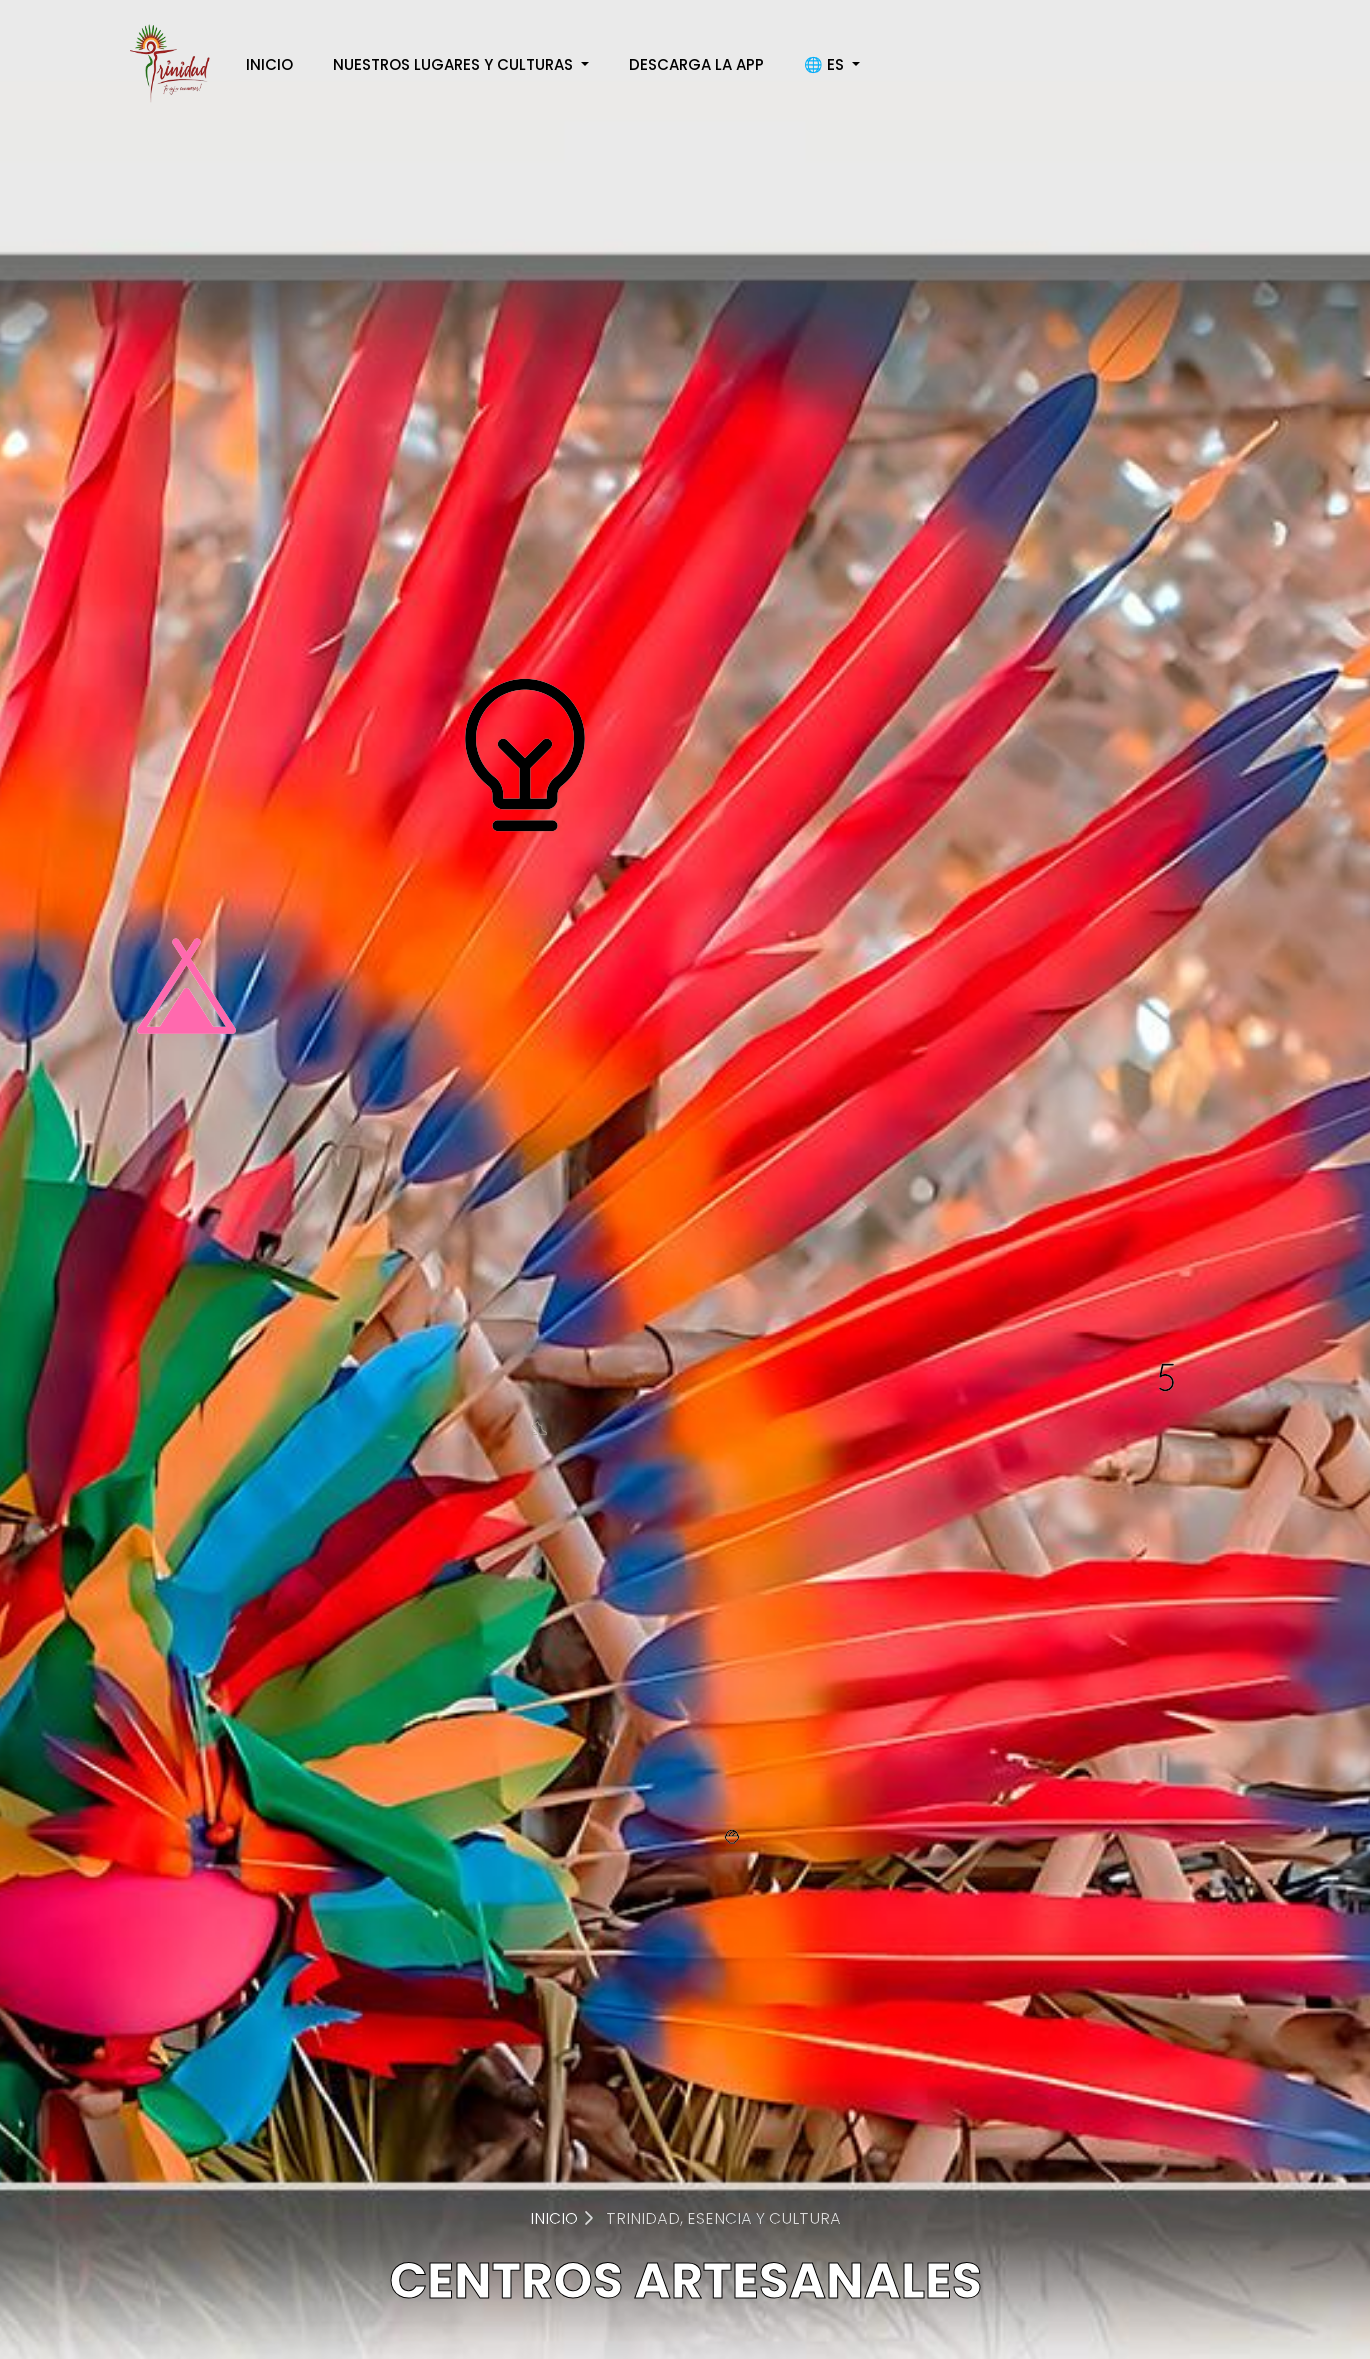  I want to click on view food or meal options, so click(732, 1837).